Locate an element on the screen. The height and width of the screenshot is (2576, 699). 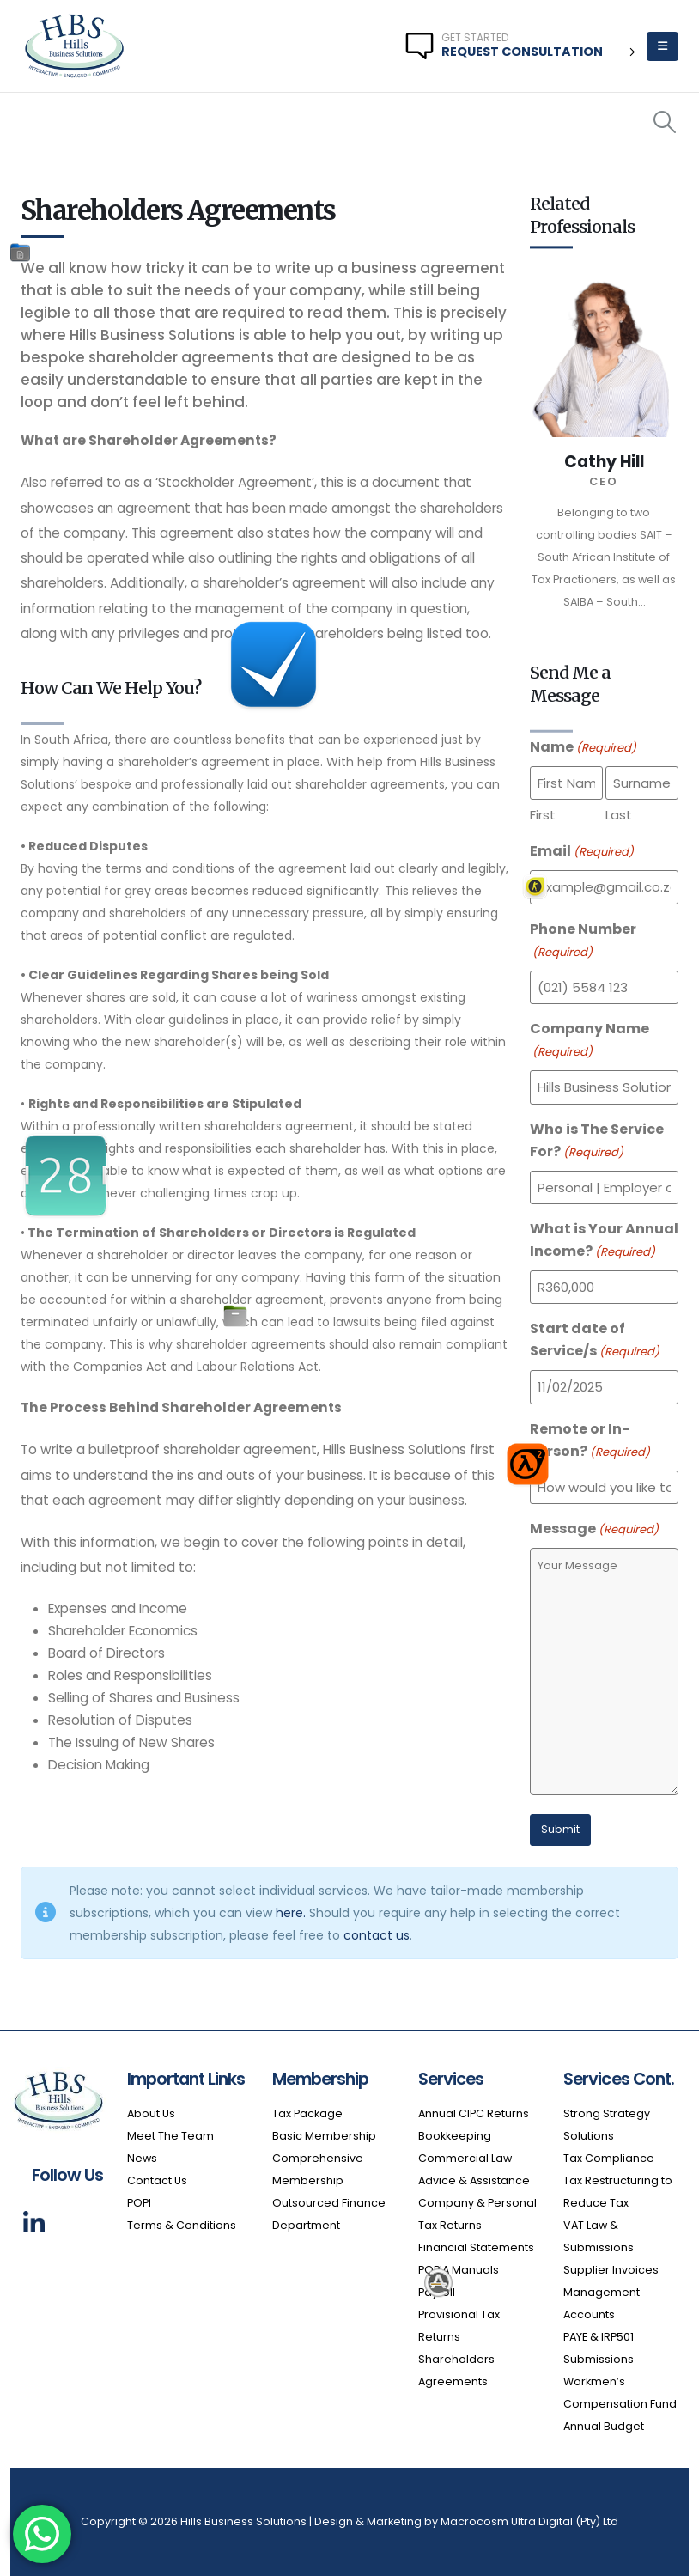
open the calendar app is located at coordinates (65, 1175).